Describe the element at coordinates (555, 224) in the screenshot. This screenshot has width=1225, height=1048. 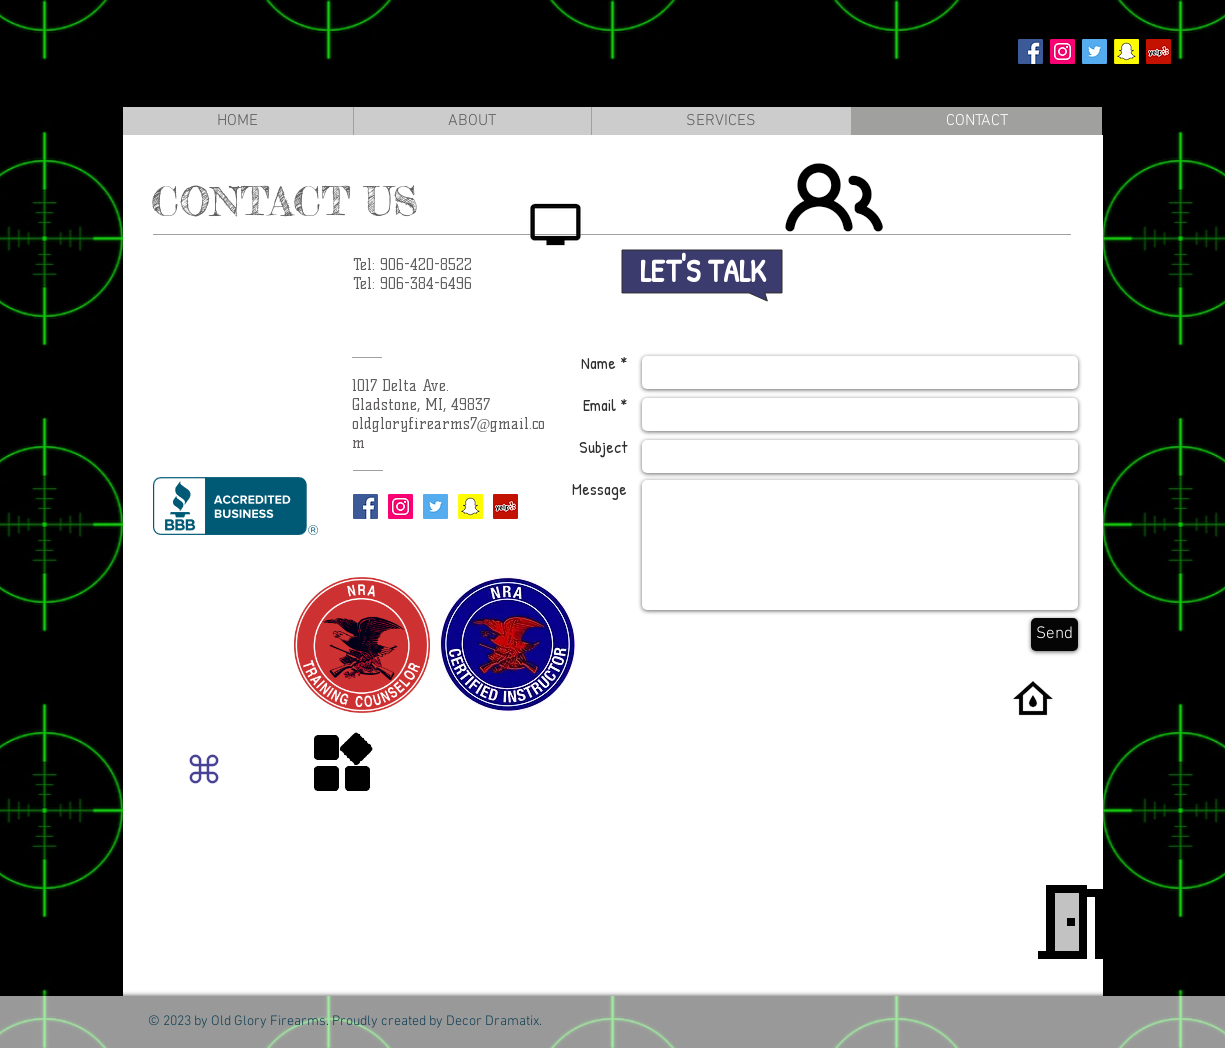
I see `access tv or display settings` at that location.